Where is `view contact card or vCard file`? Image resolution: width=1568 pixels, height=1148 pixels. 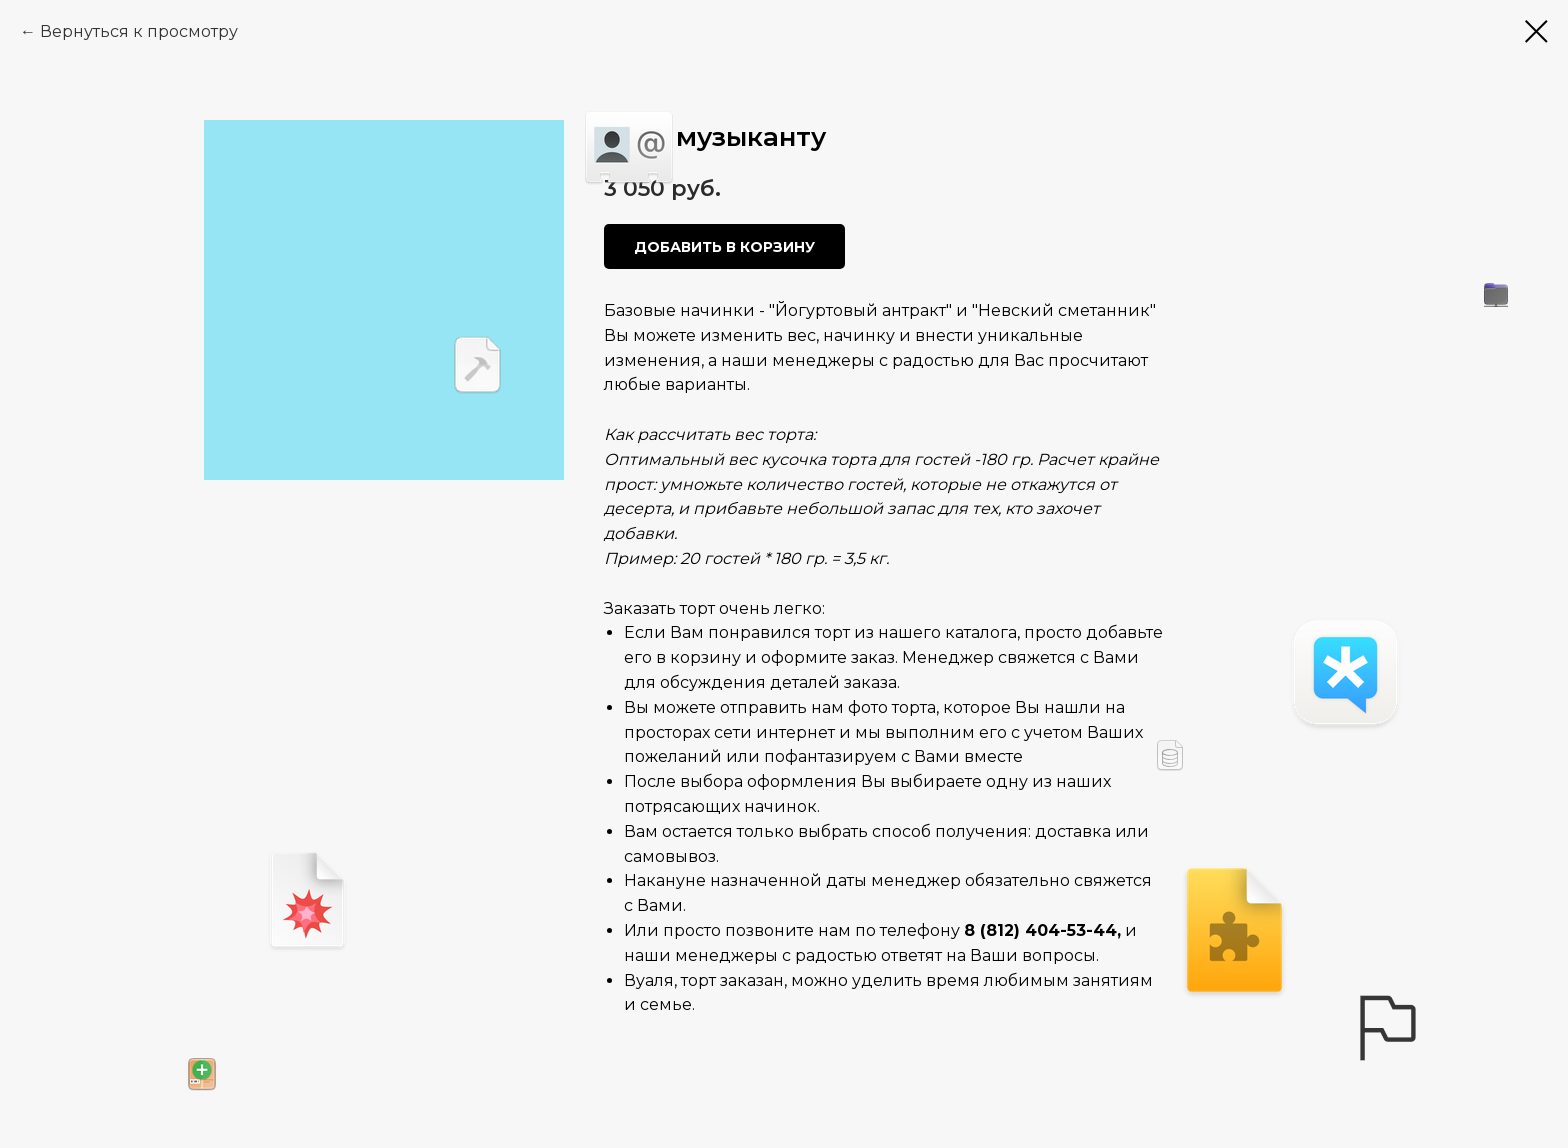 view contact card or vCard file is located at coordinates (629, 148).